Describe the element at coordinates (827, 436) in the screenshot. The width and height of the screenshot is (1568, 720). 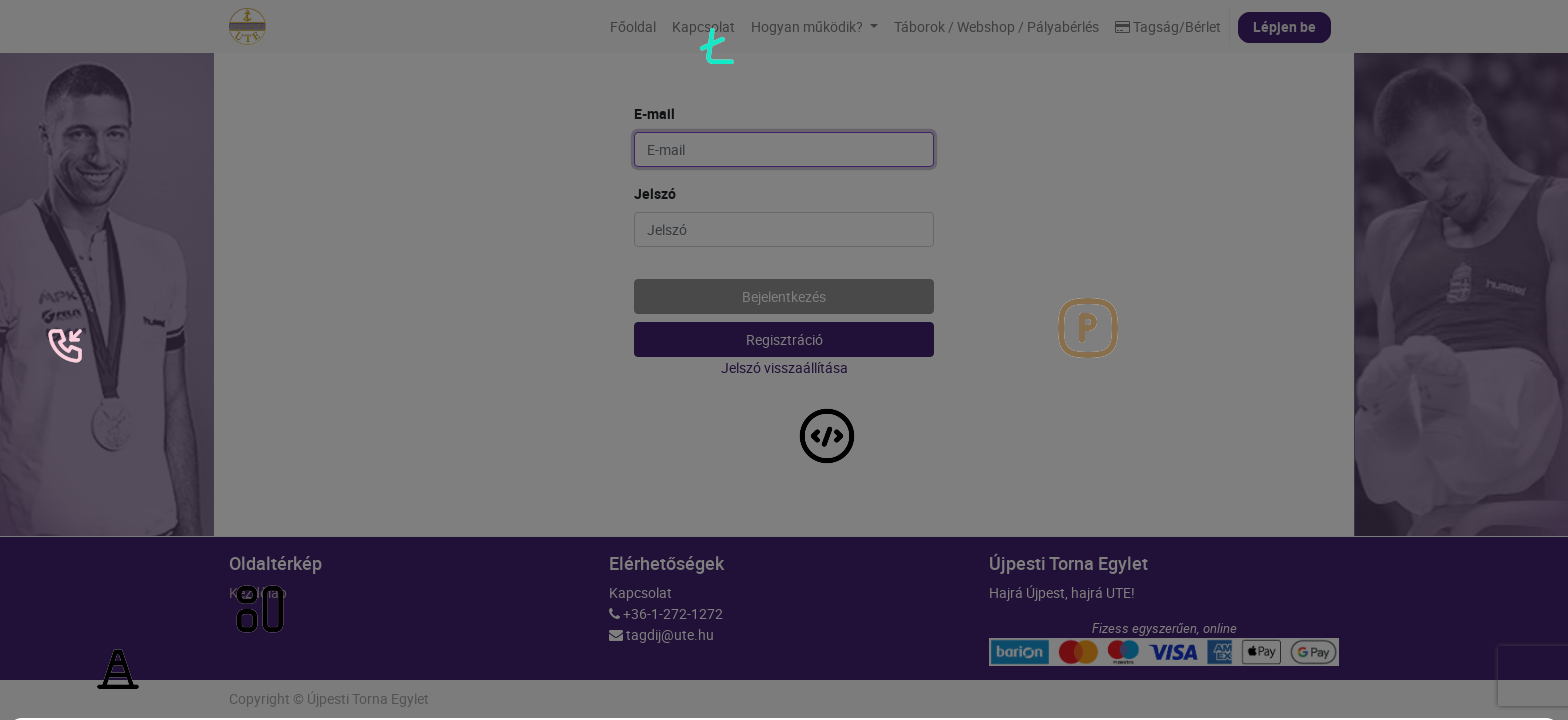
I see `access code or developer settings` at that location.